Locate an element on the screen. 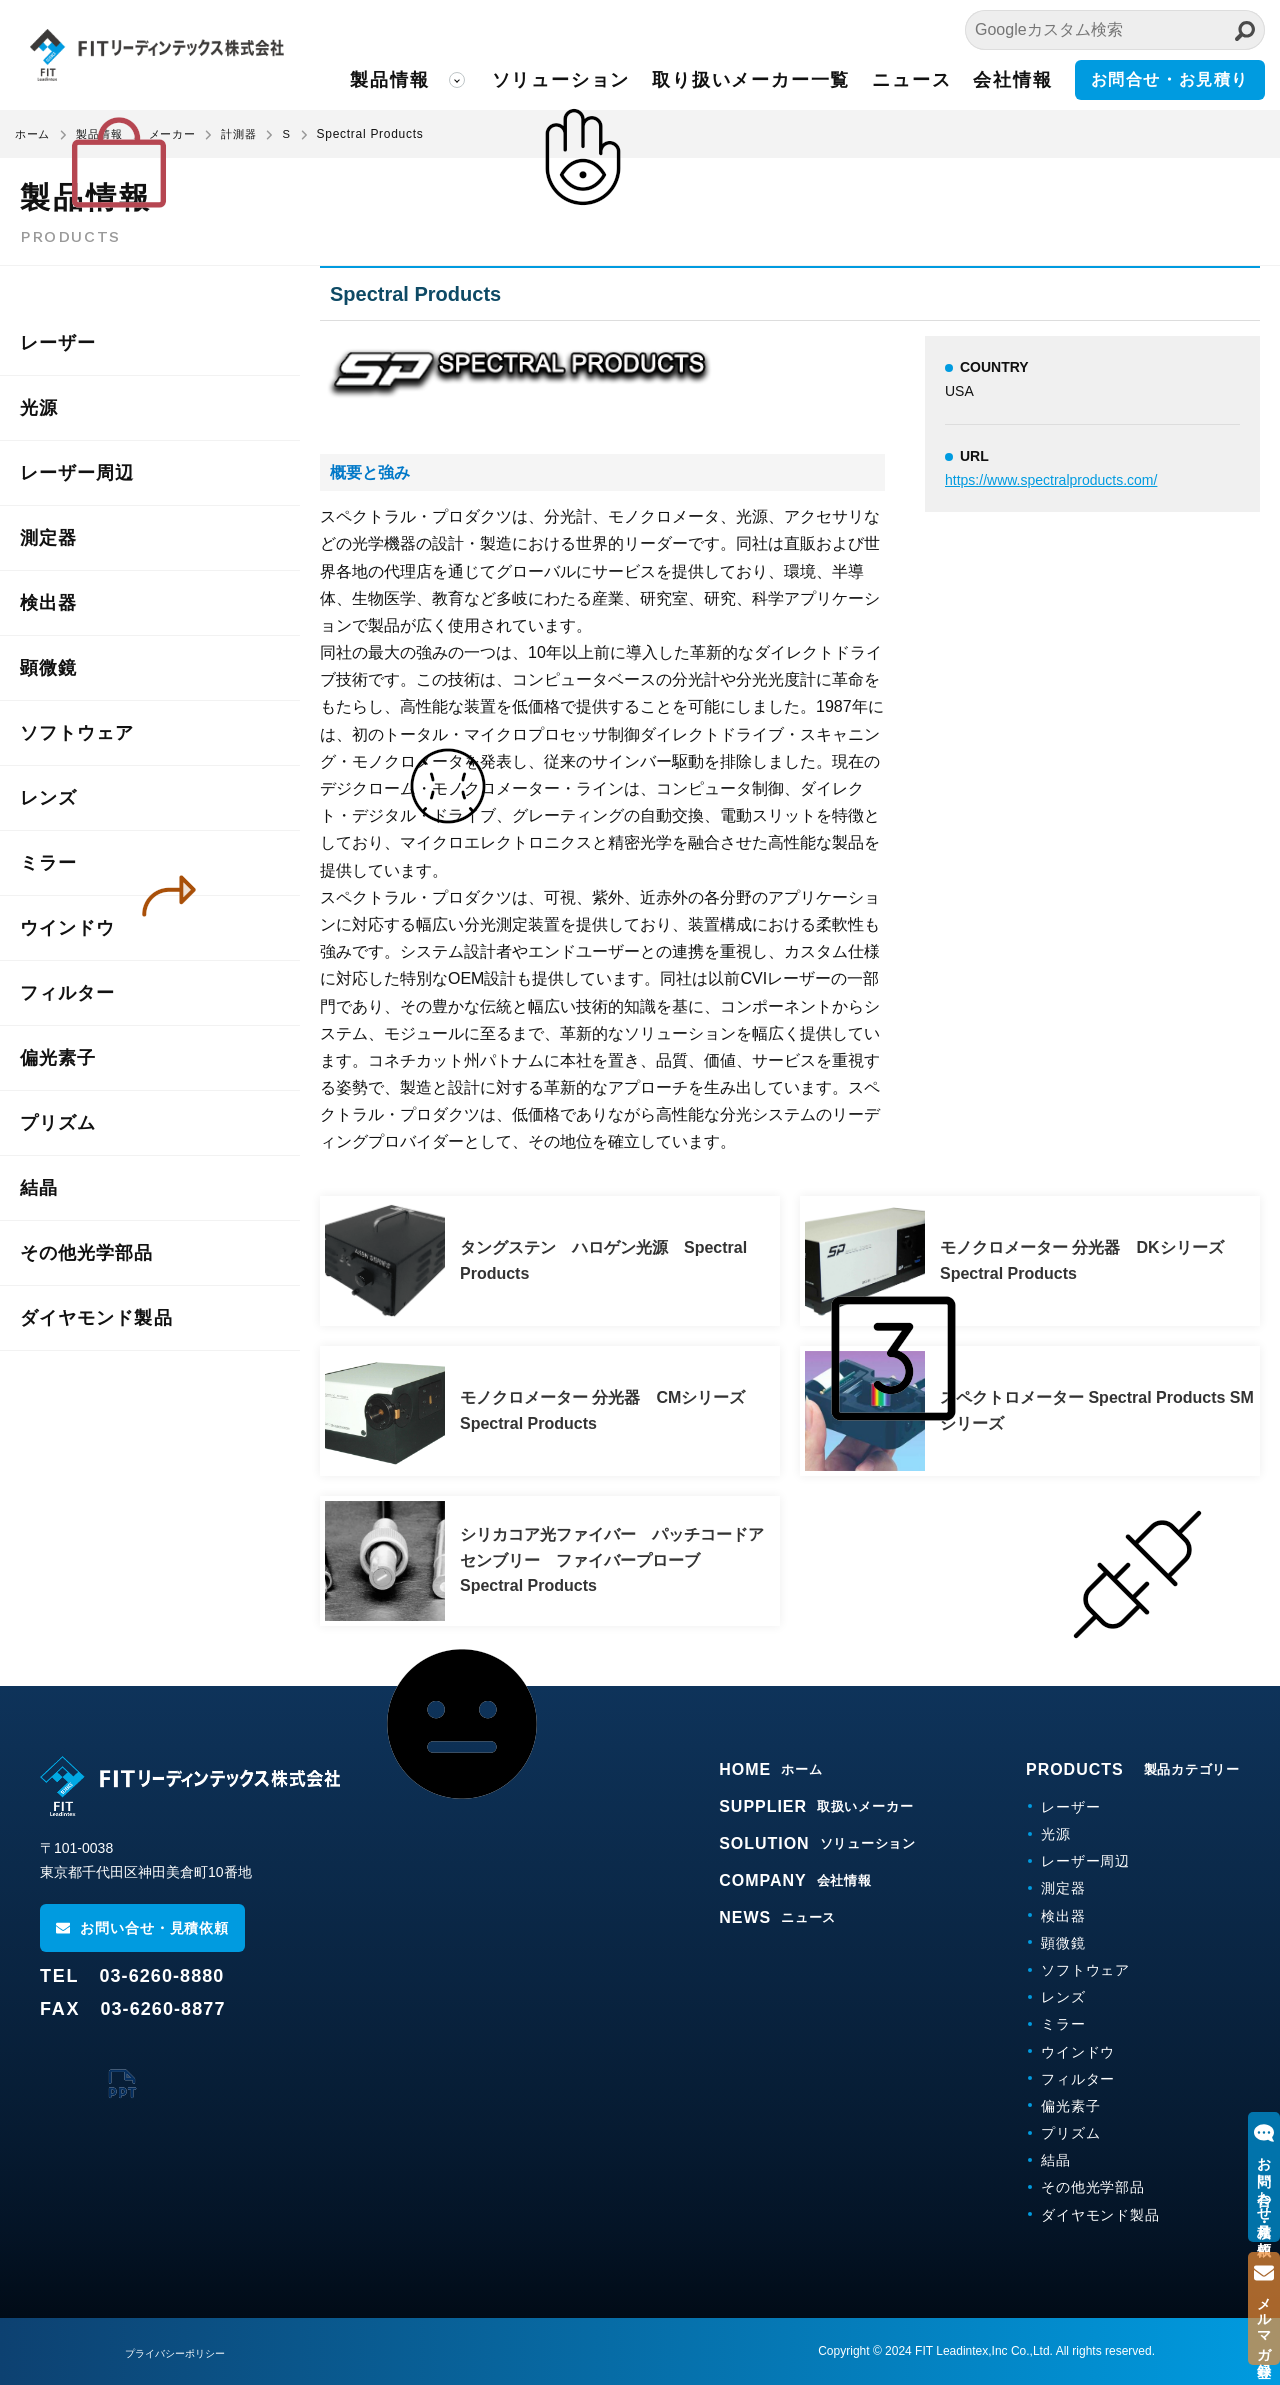  step 3 in a numbered sequence or process is located at coordinates (893, 1358).